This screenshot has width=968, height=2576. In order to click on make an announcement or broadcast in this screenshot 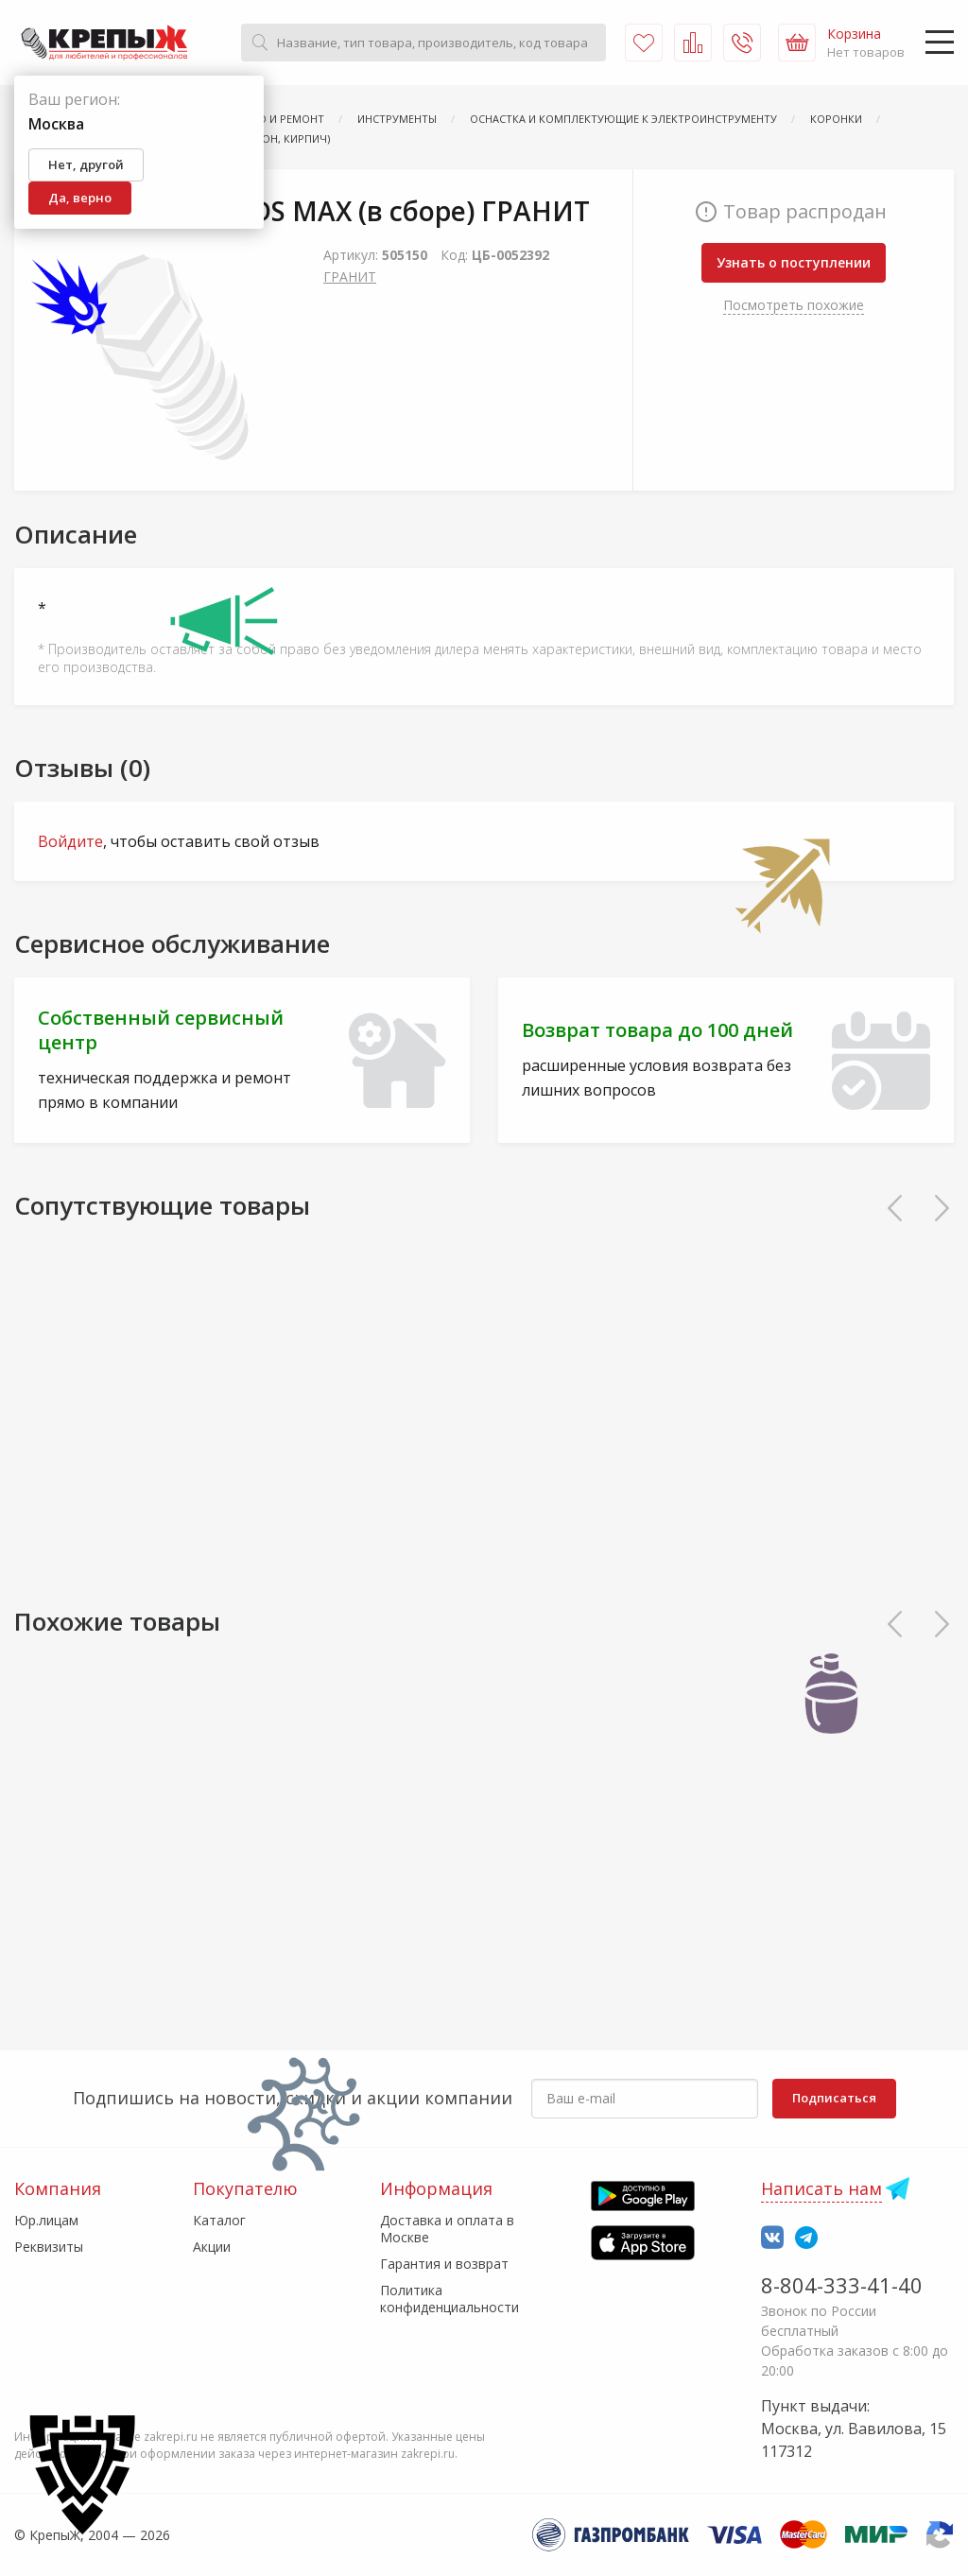, I will do `click(225, 621)`.